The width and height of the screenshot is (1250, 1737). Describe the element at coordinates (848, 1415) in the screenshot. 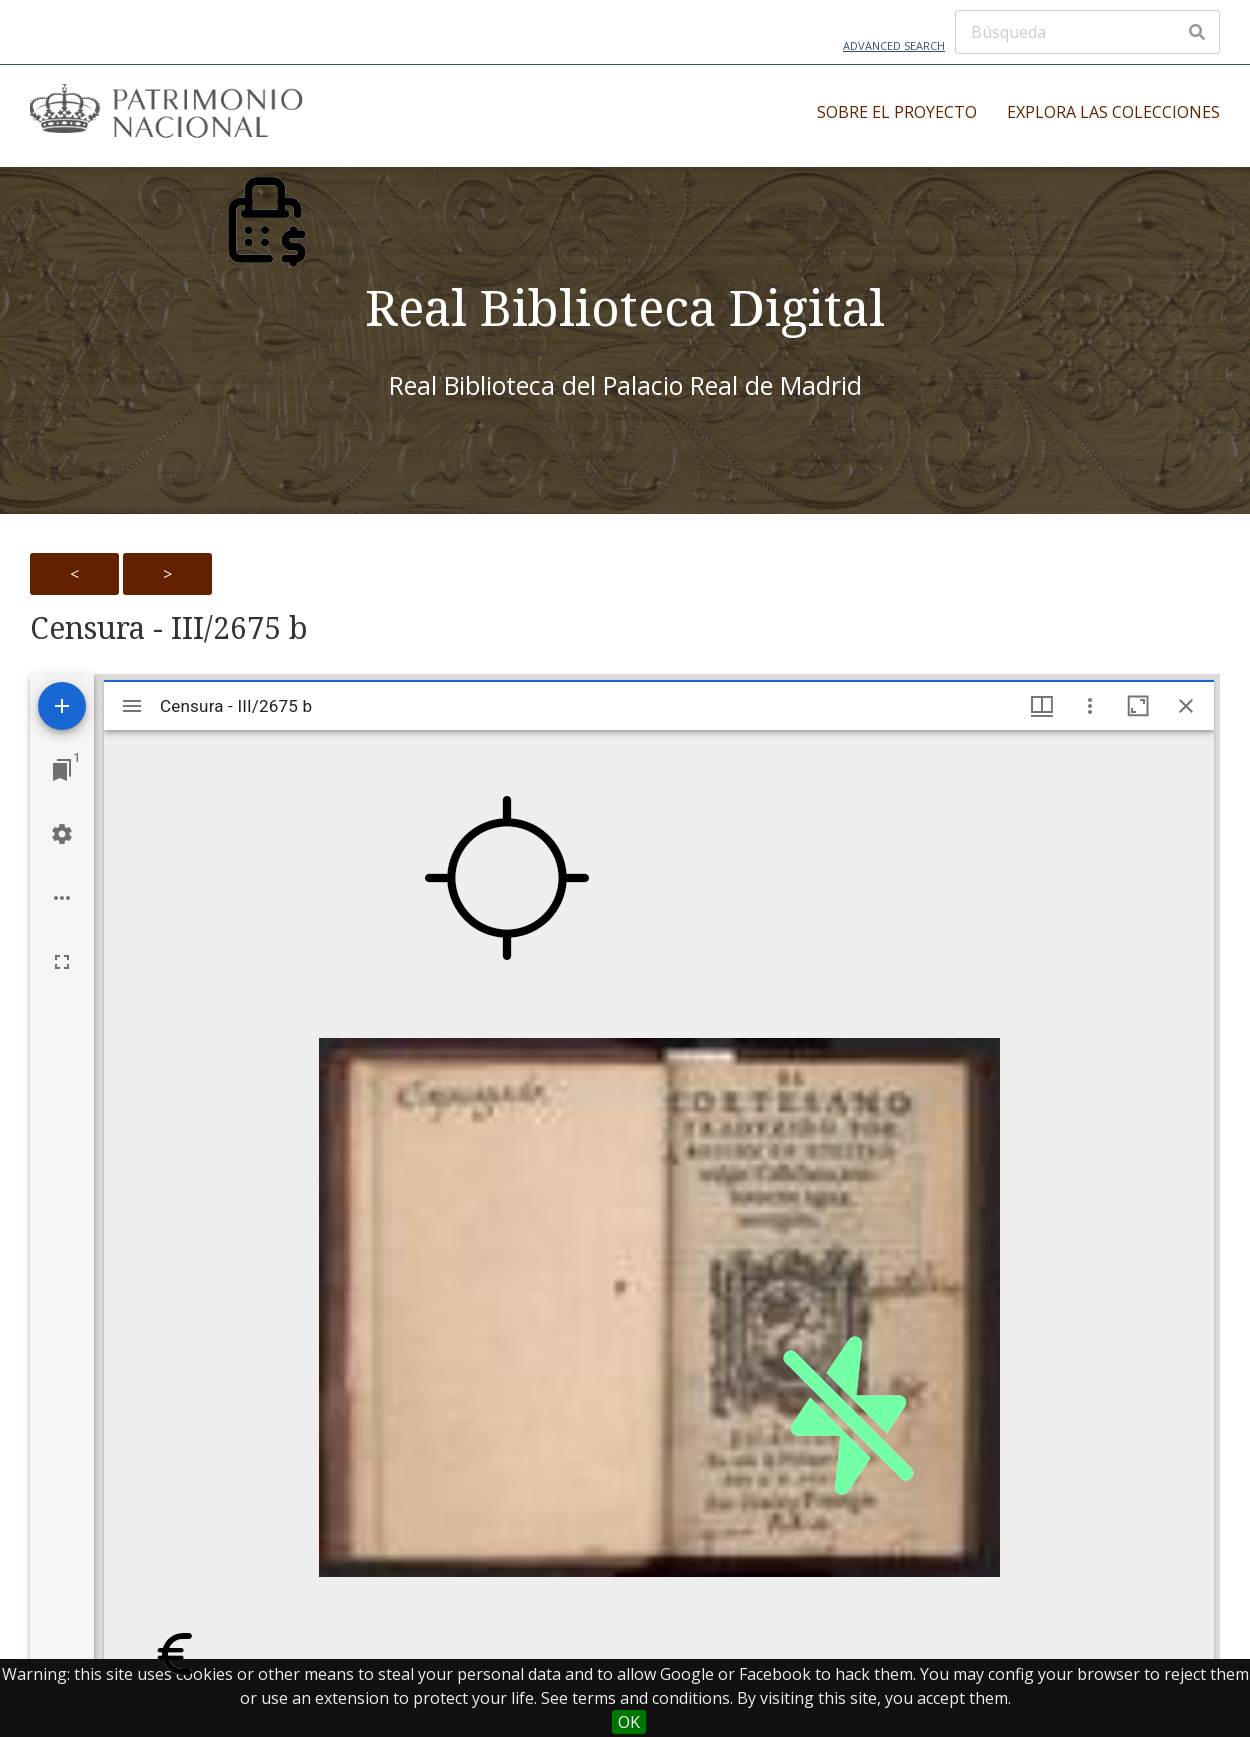

I see `disable camera flash` at that location.